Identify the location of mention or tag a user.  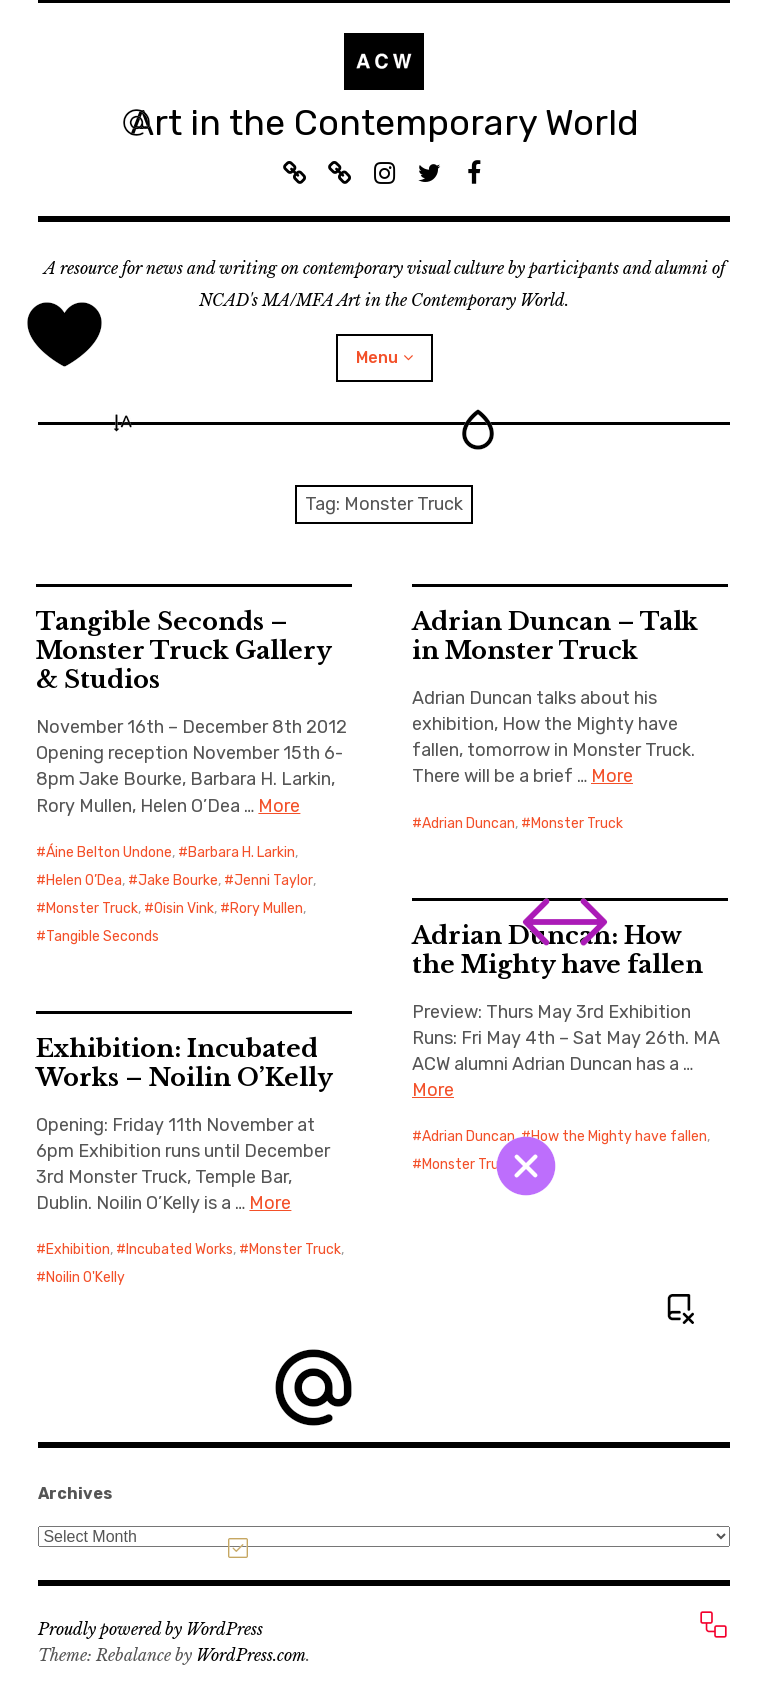
(136, 122).